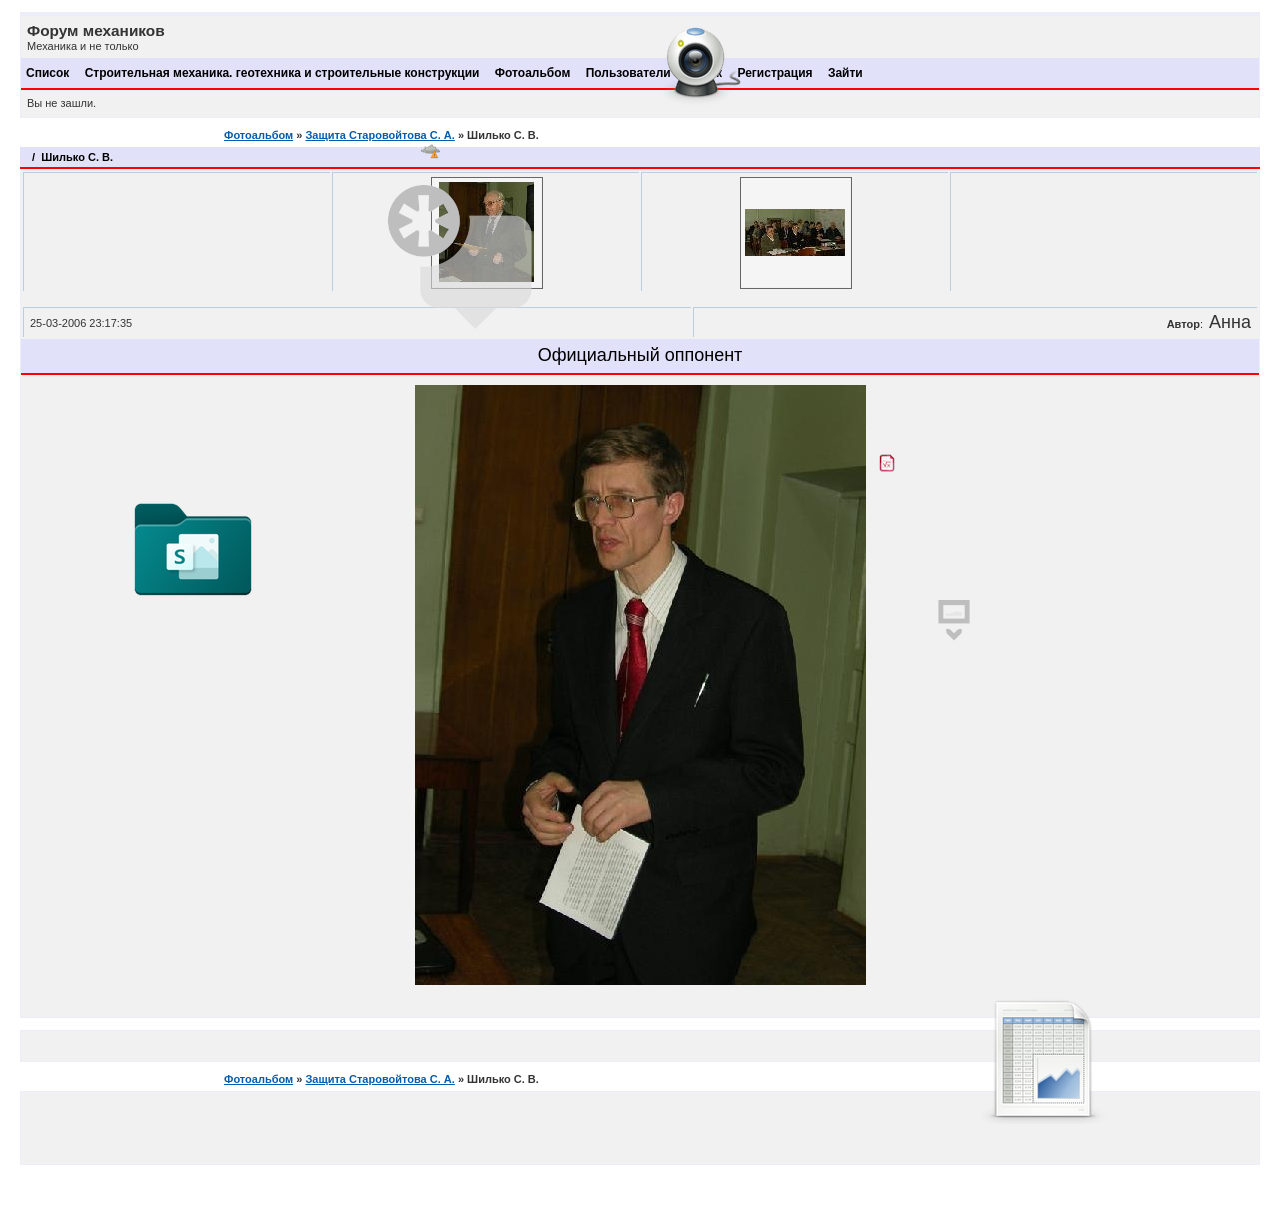 The width and height of the screenshot is (1280, 1213). I want to click on configure notification settings, so click(460, 257).